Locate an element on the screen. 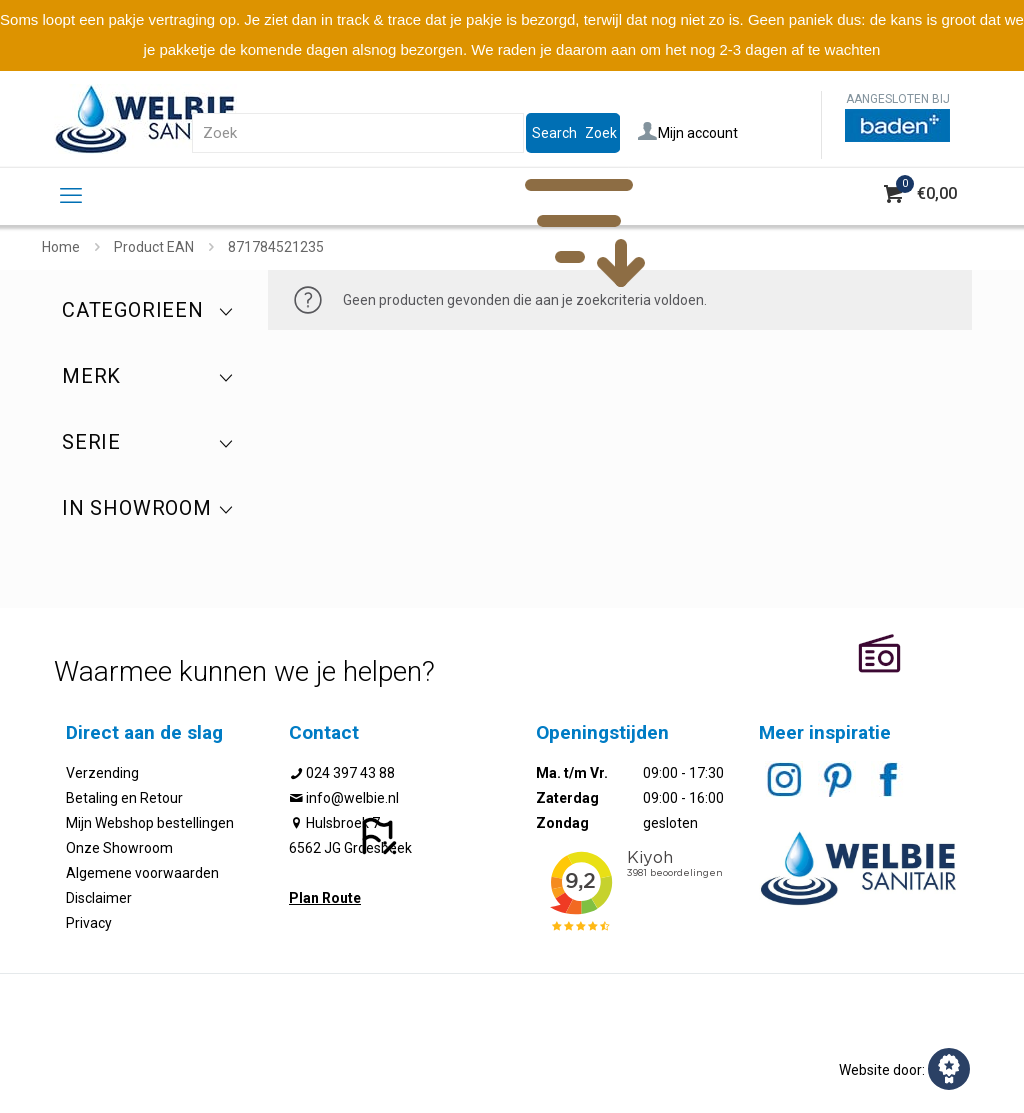 This screenshot has width=1024, height=1113. open radio or audio streaming is located at coordinates (879, 656).